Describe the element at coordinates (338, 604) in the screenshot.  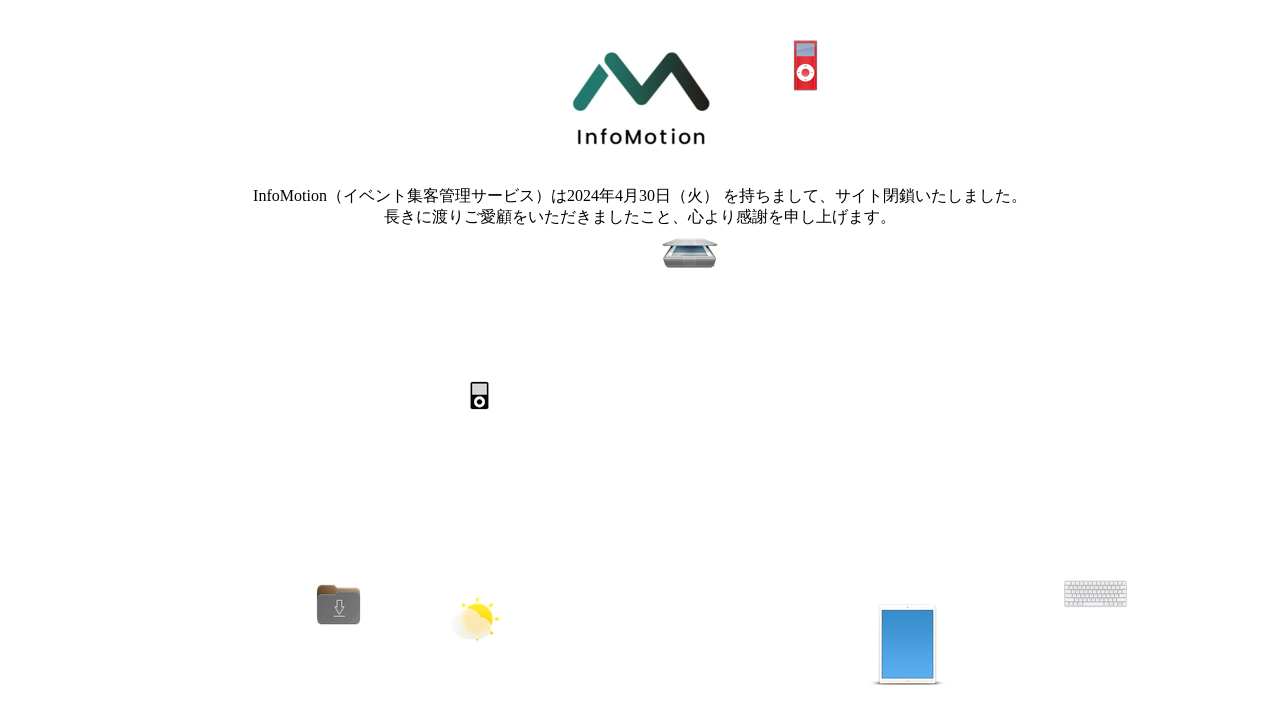
I see `open downloads folder` at that location.